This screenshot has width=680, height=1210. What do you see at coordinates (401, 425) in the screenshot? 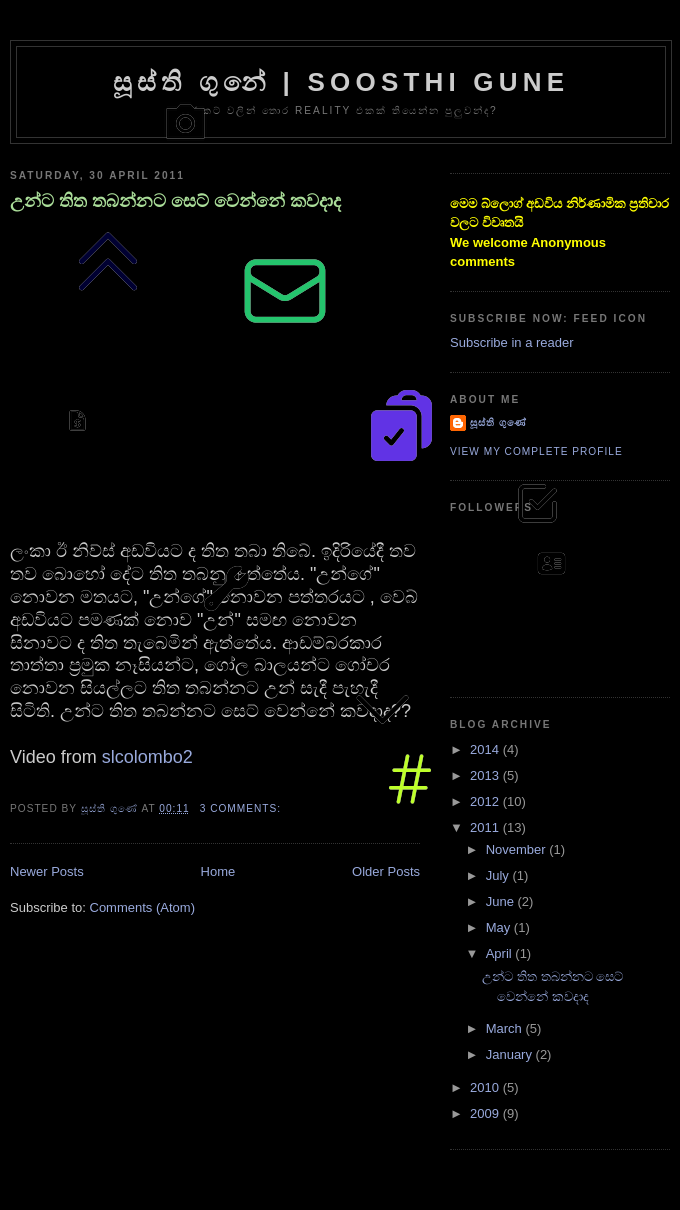
I see `mark task or document as complete` at bounding box center [401, 425].